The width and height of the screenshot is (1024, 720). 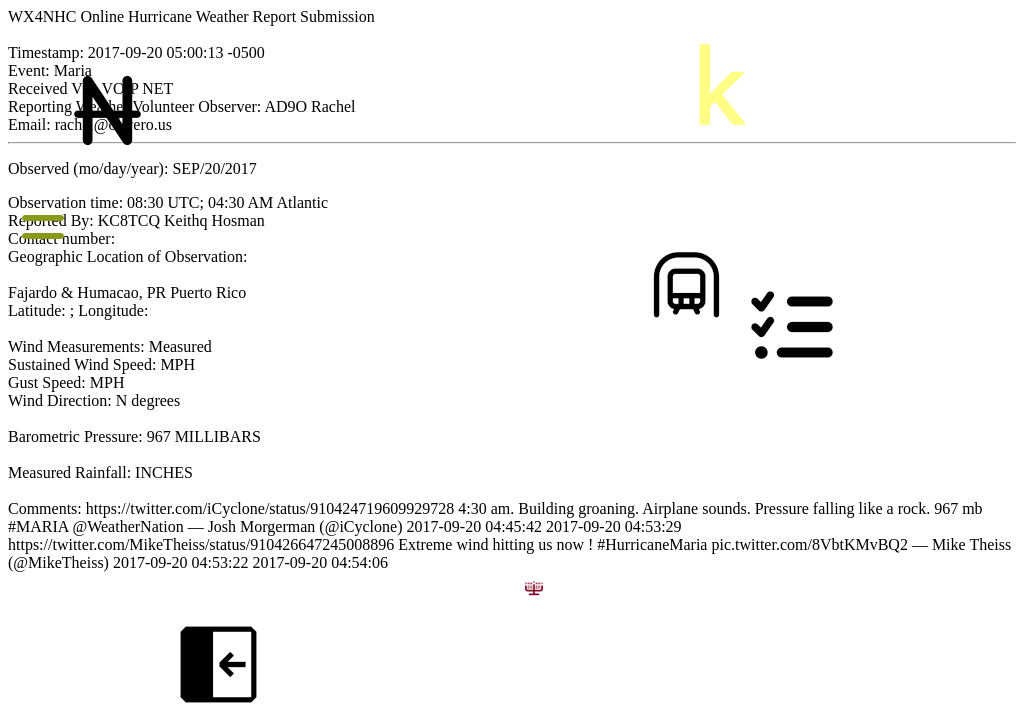 I want to click on dock sidebar to the left side of the editor, so click(x=218, y=664).